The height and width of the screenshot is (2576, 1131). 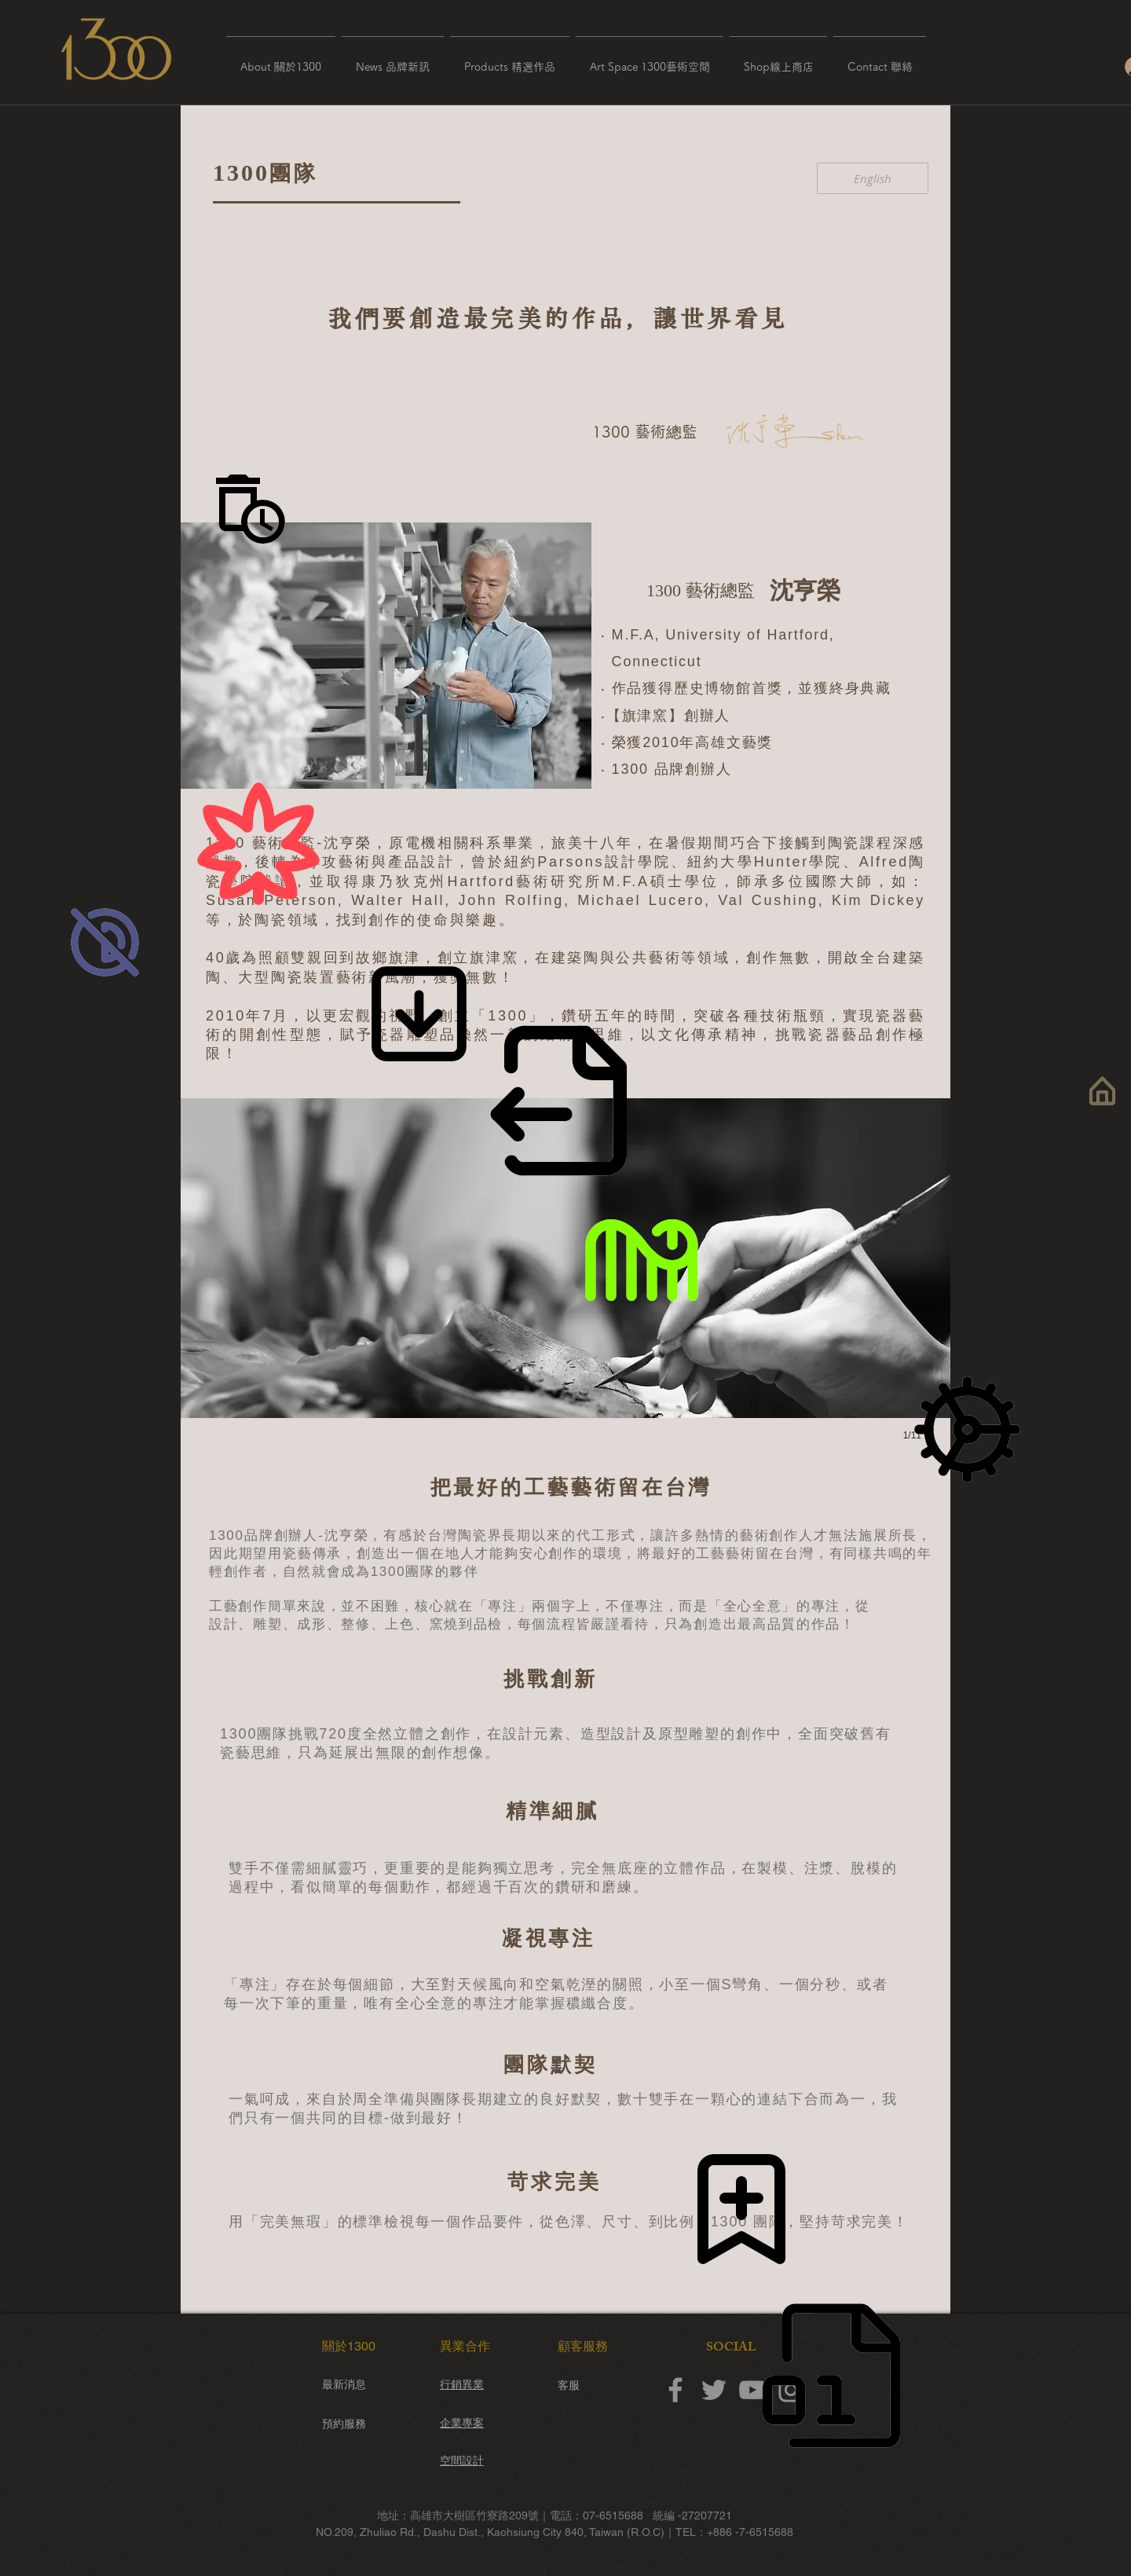 I want to click on navigate to home screen, so click(x=1102, y=1090).